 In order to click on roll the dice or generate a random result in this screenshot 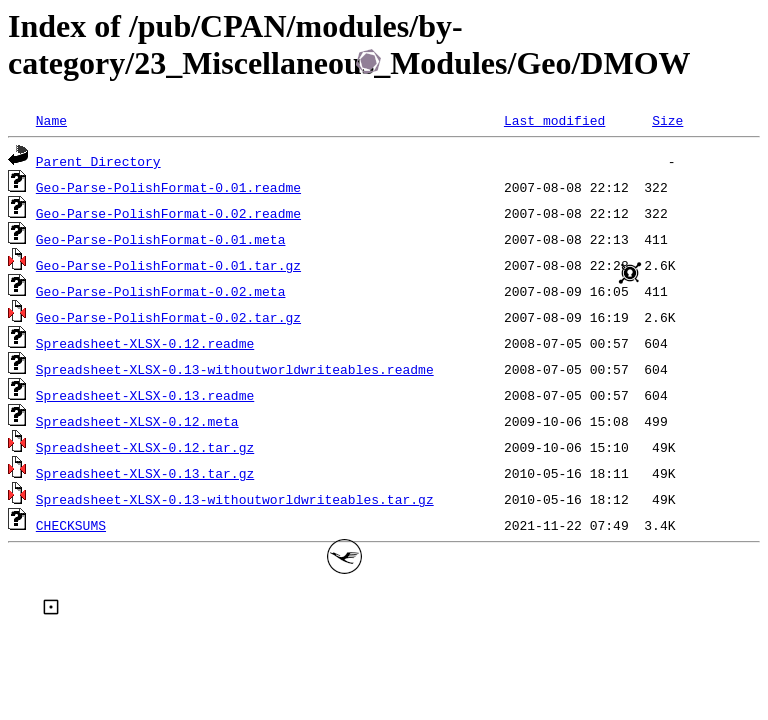, I will do `click(51, 607)`.